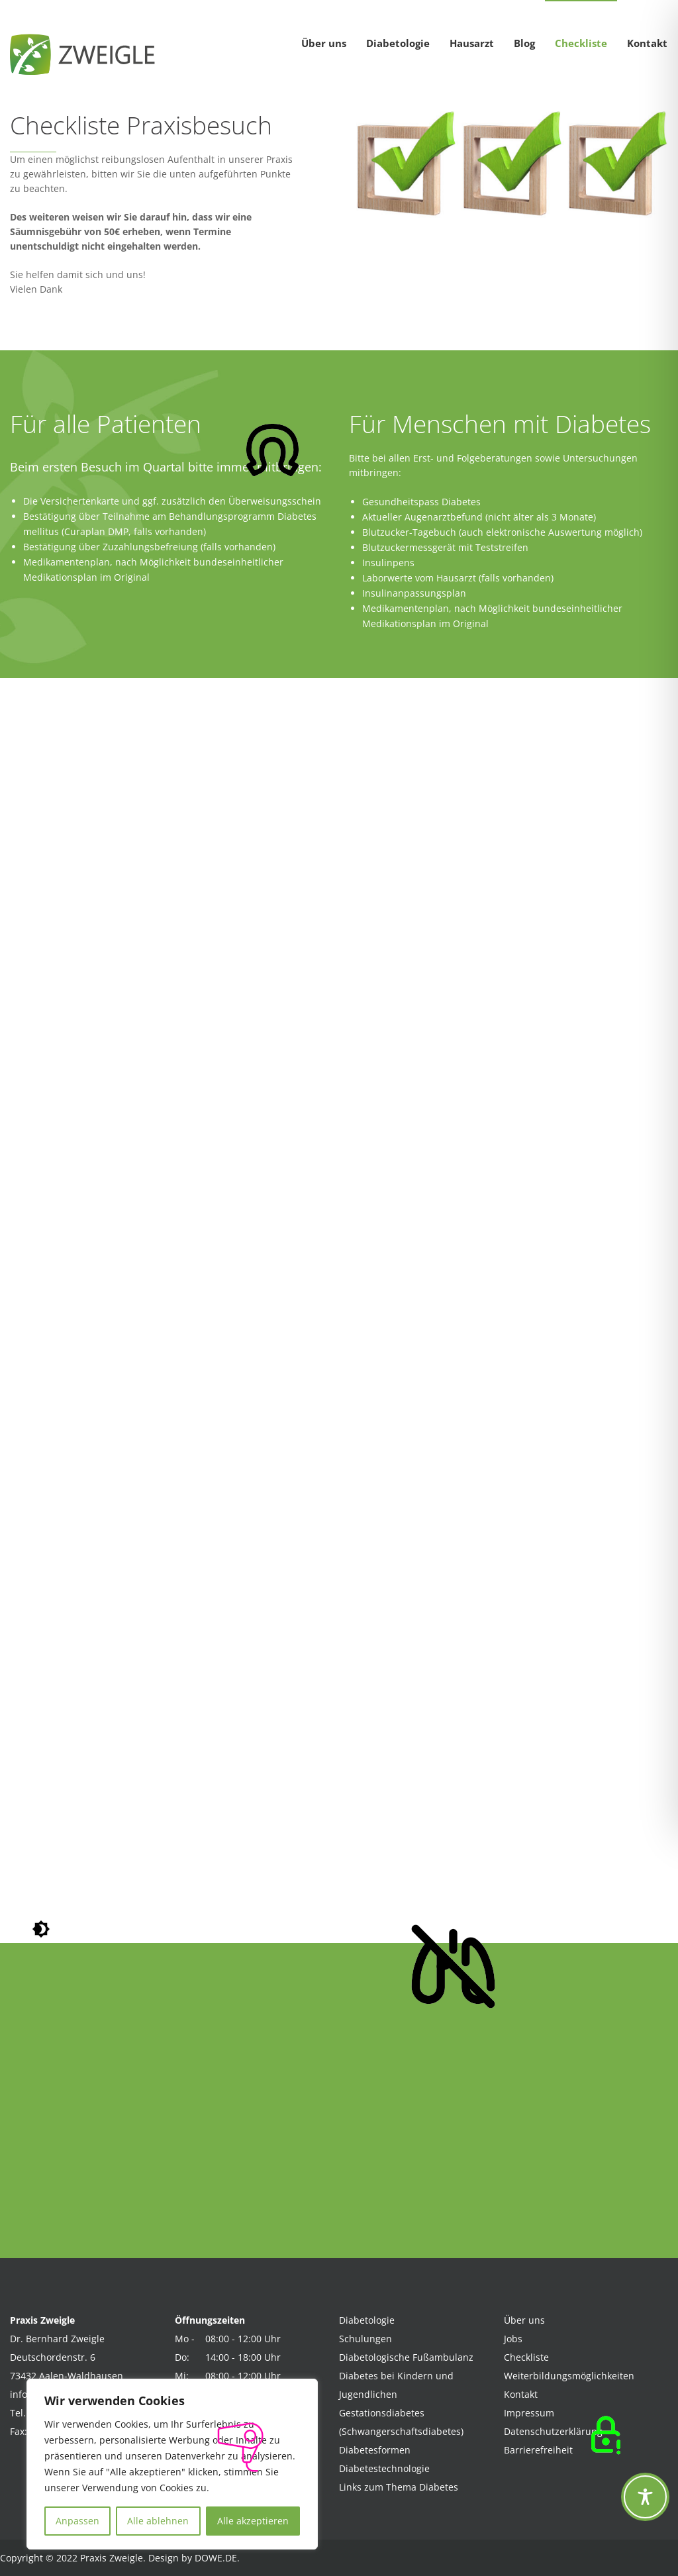 The image size is (678, 2576). Describe the element at coordinates (453, 1966) in the screenshot. I see `indicates respiratory function disabled or unavailable` at that location.